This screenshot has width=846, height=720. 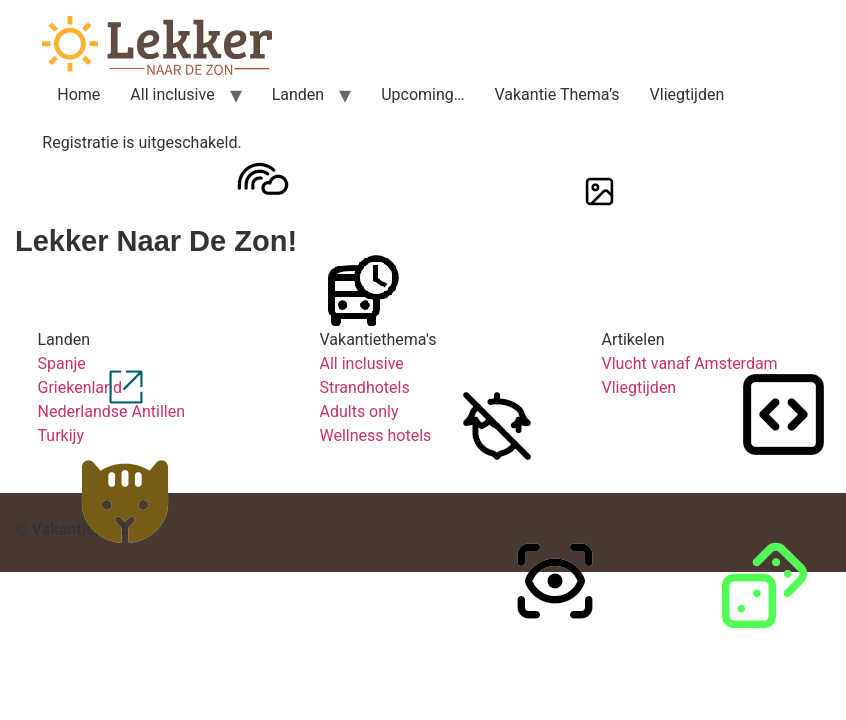 I want to click on scan with eye tracking or face recognition, so click(x=555, y=581).